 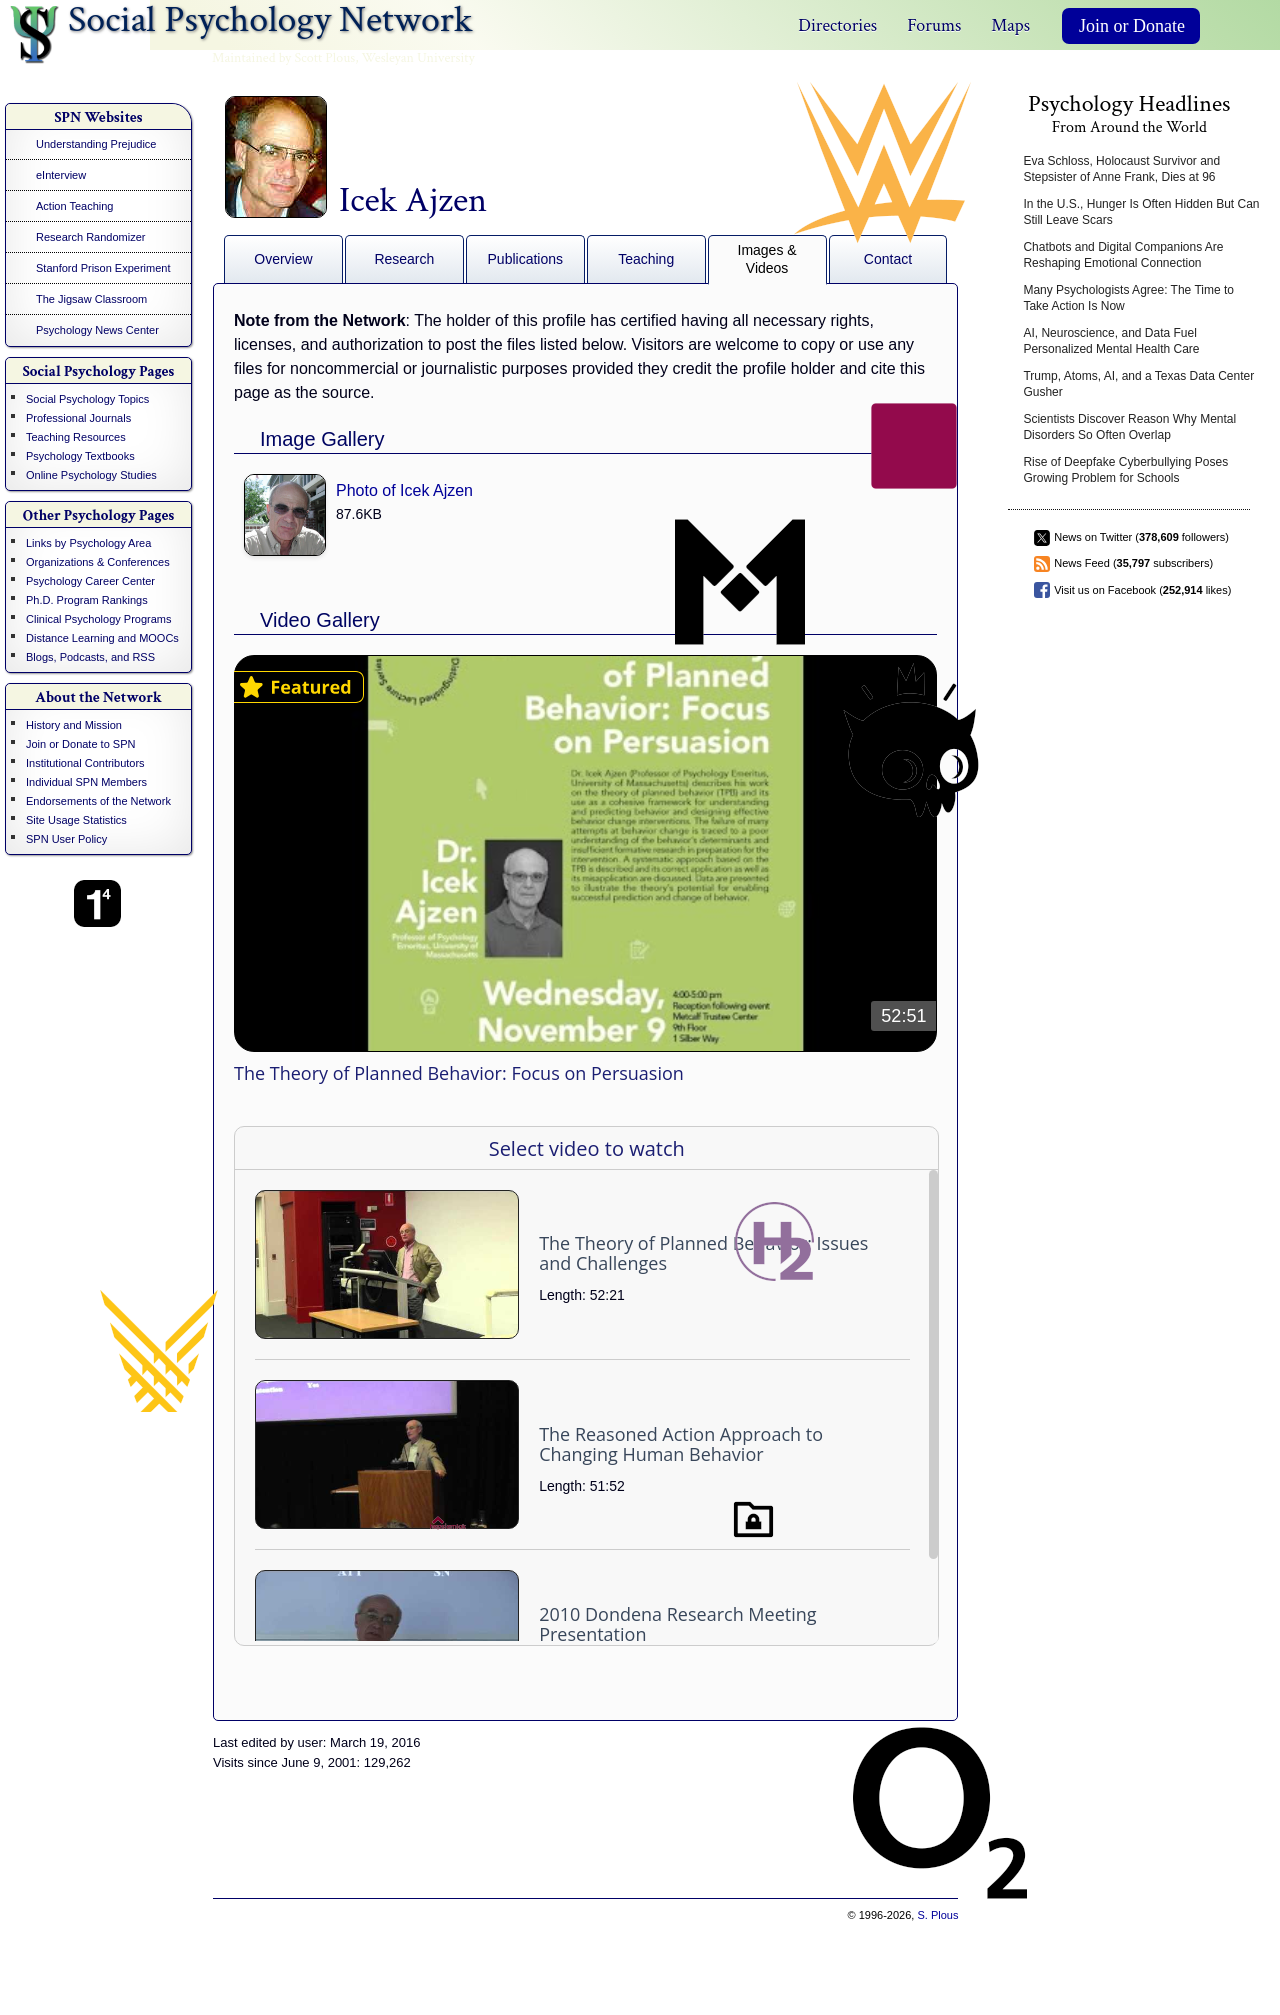 I want to click on skeleton ui framework logo, so click(x=911, y=740).